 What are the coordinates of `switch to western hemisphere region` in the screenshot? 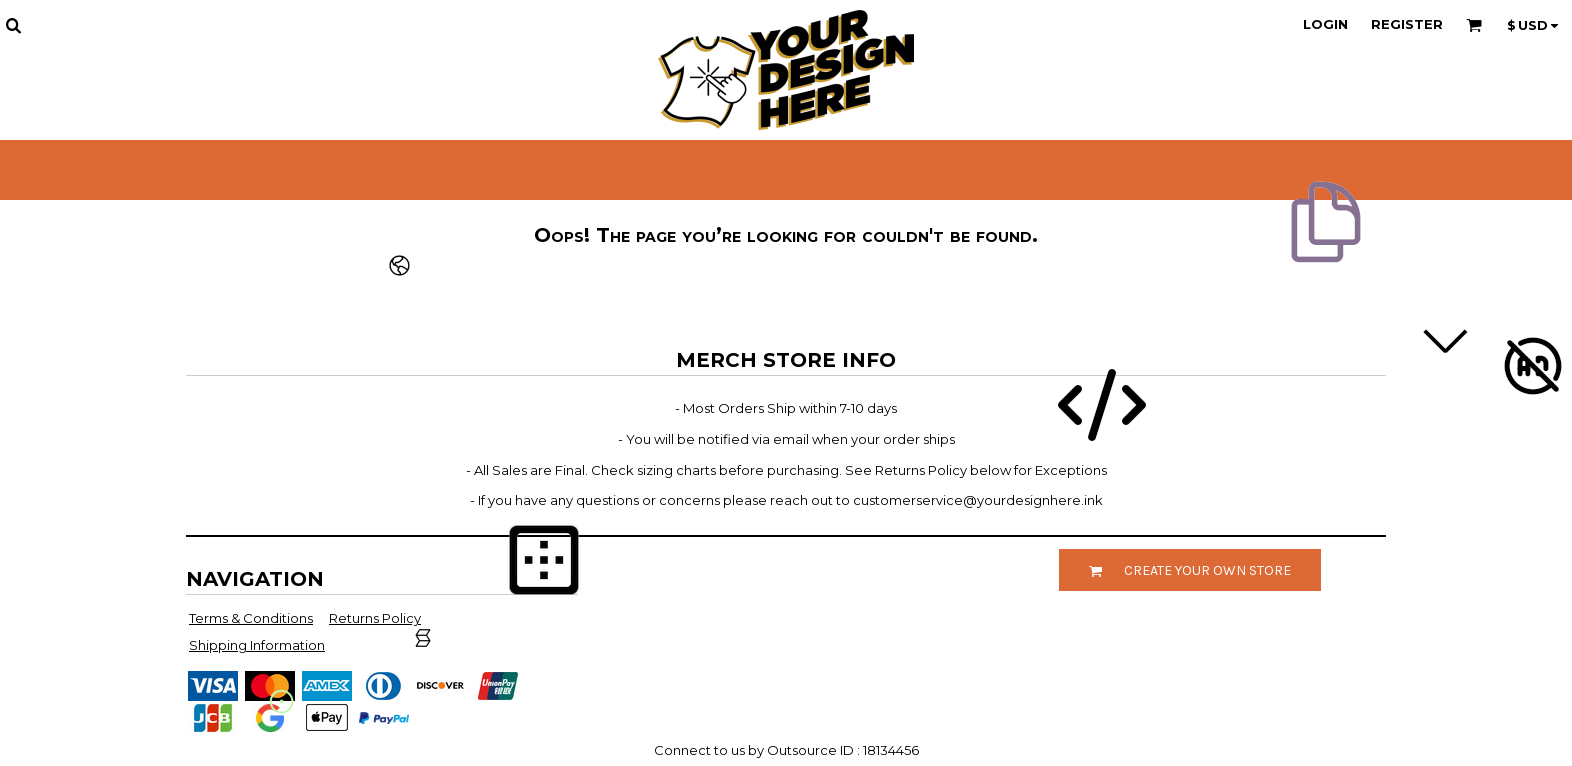 It's located at (399, 265).